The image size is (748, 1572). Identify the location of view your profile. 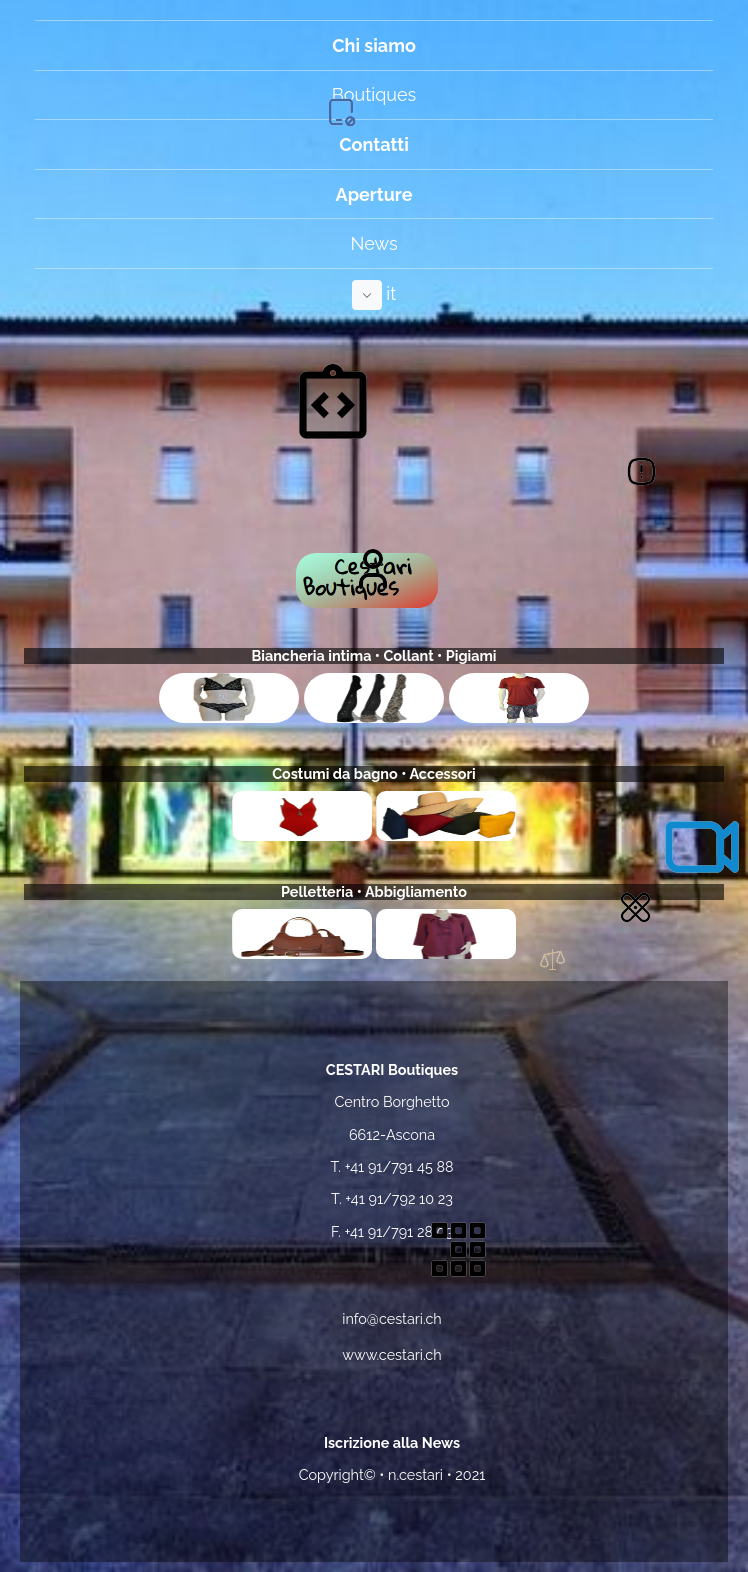
(373, 569).